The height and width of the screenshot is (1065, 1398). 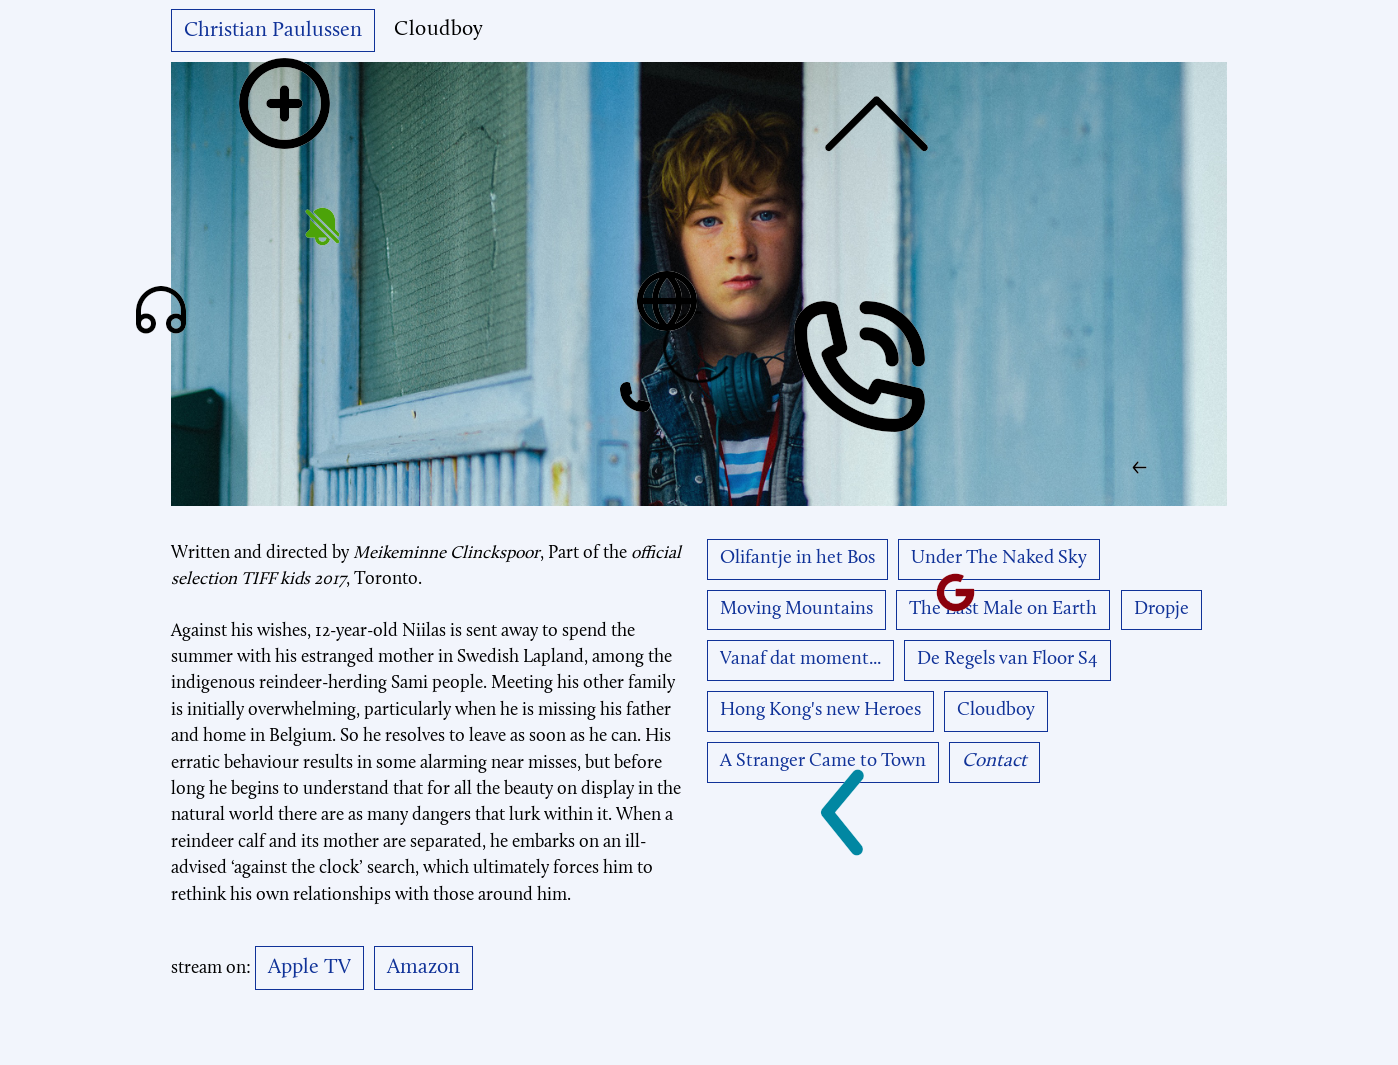 What do you see at coordinates (876, 128) in the screenshot?
I see `collapse an expanded section` at bounding box center [876, 128].